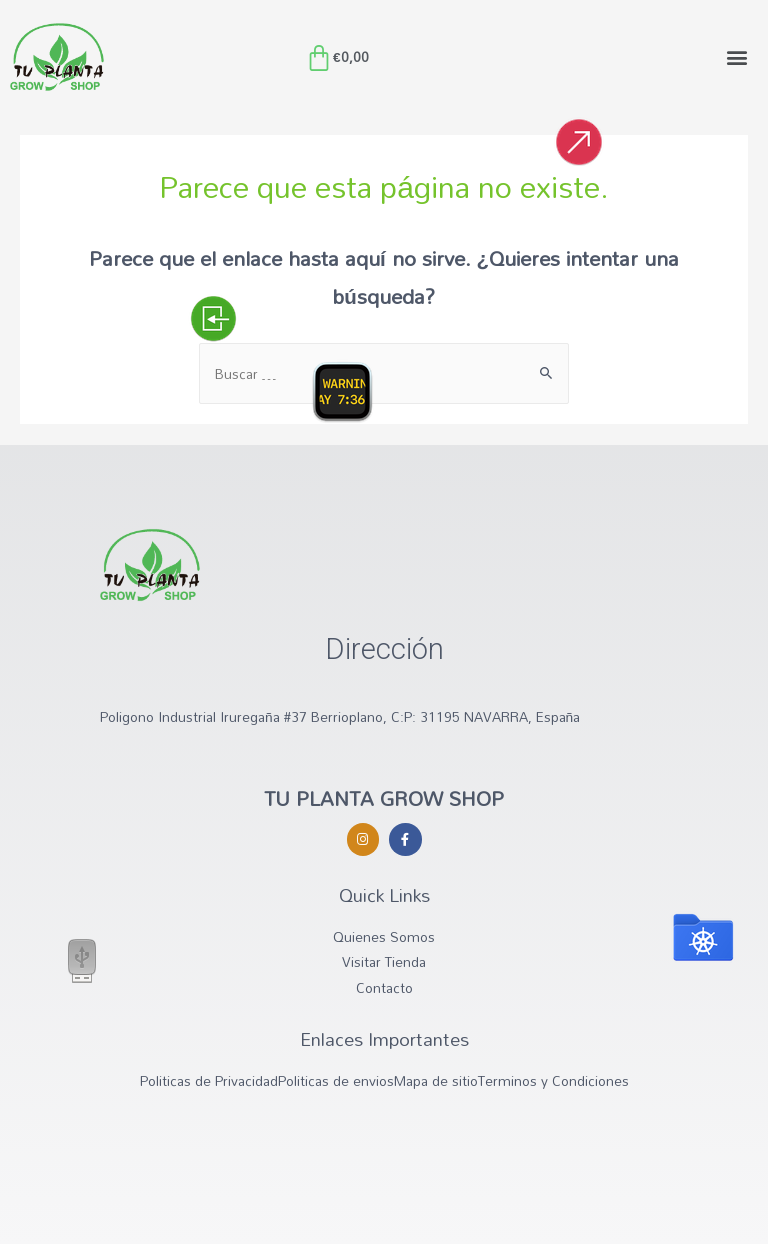  Describe the element at coordinates (213, 318) in the screenshot. I see `log out of the current user session` at that location.